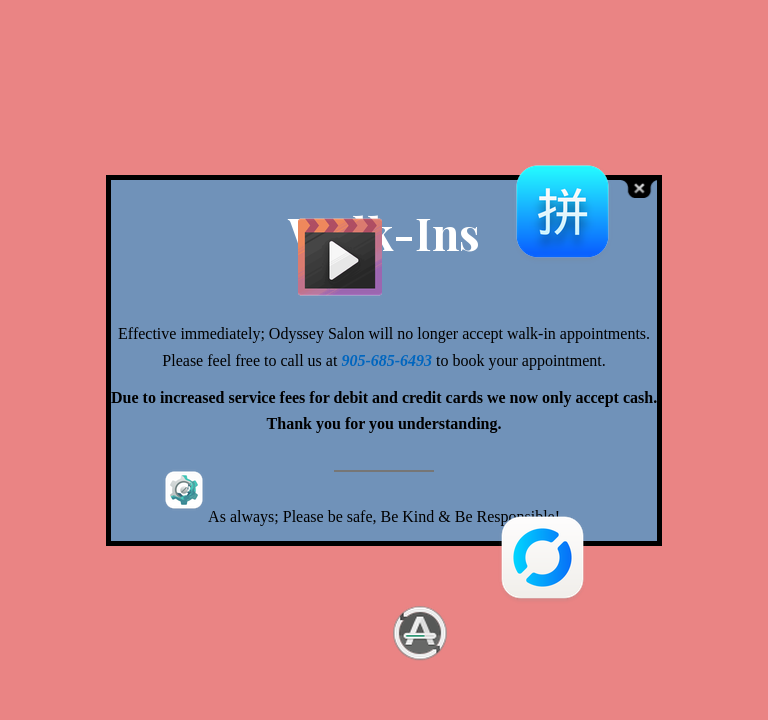 This screenshot has height=720, width=768. Describe the element at coordinates (184, 490) in the screenshot. I see `open jacobdev application` at that location.